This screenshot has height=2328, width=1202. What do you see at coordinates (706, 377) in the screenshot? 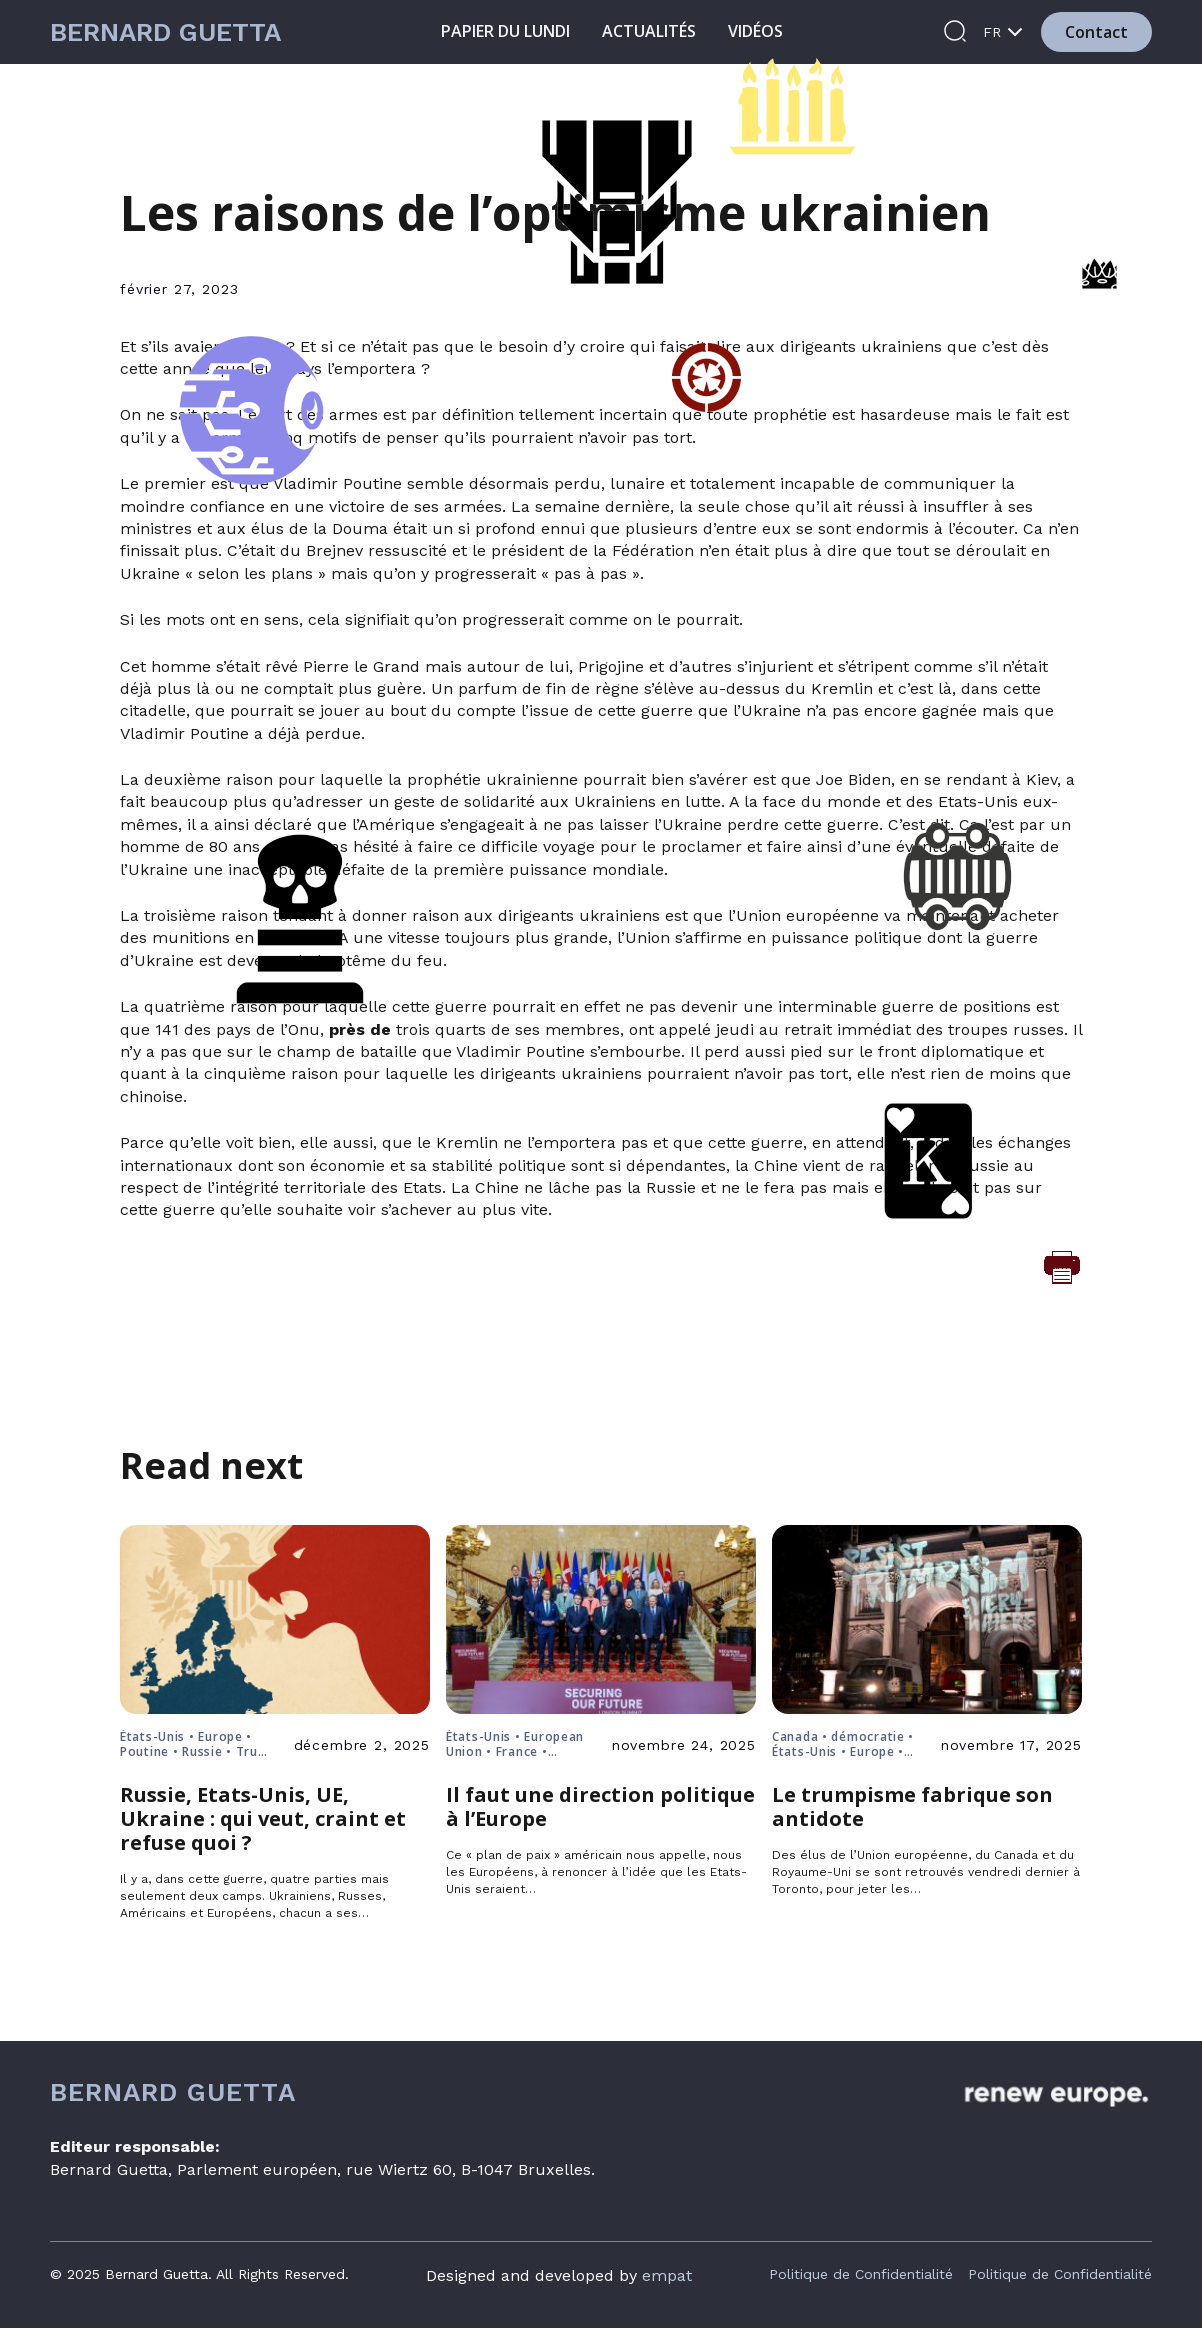
I see `aim or target an object in-game` at bounding box center [706, 377].